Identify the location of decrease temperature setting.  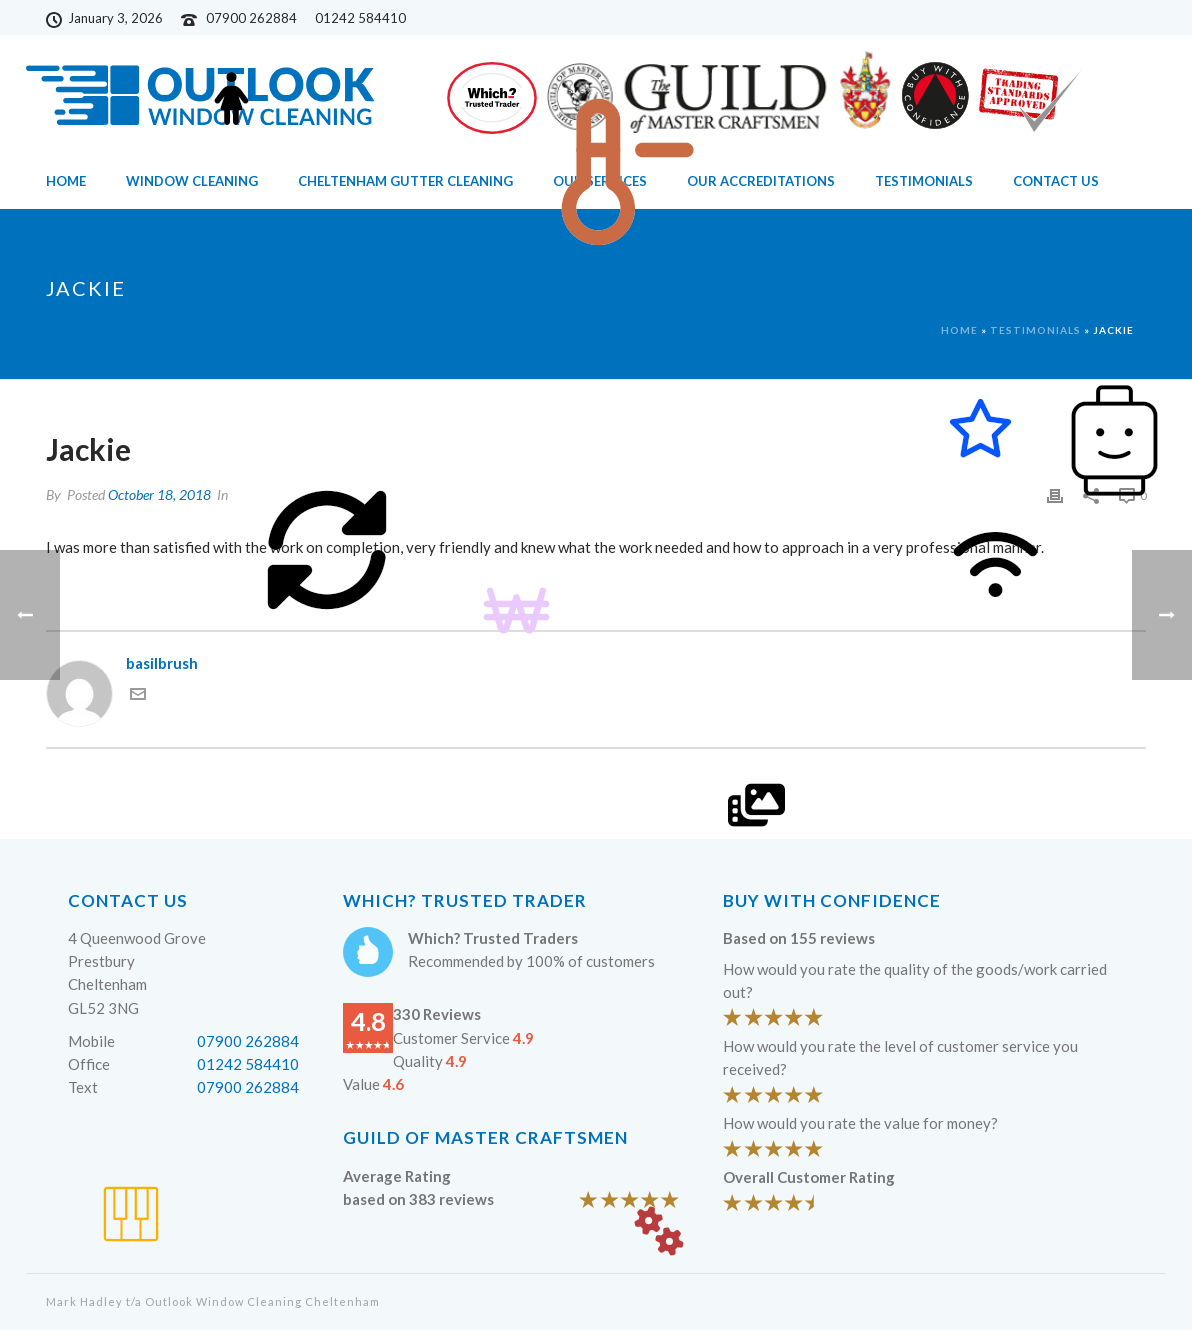
(613, 172).